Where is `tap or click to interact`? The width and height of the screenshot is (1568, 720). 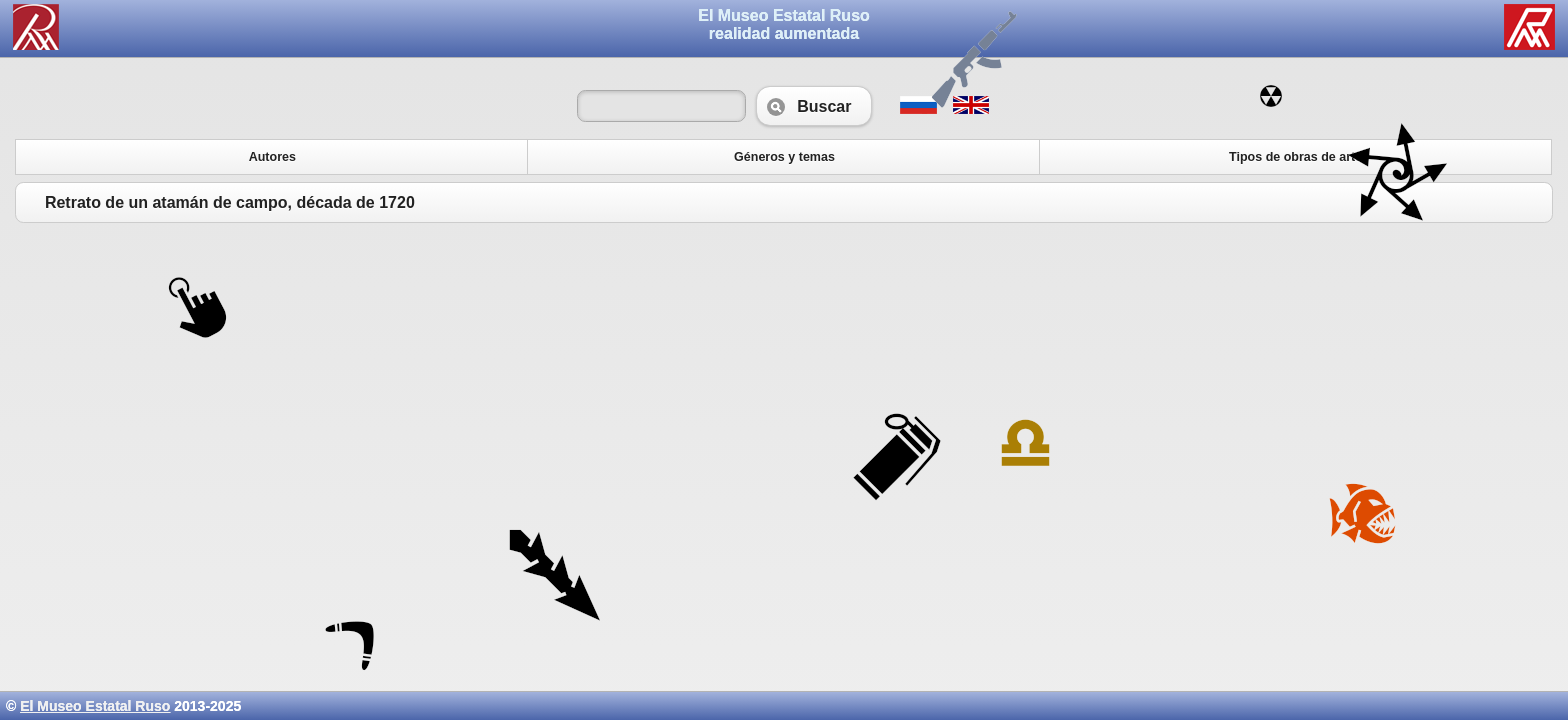
tap or click to interact is located at coordinates (197, 307).